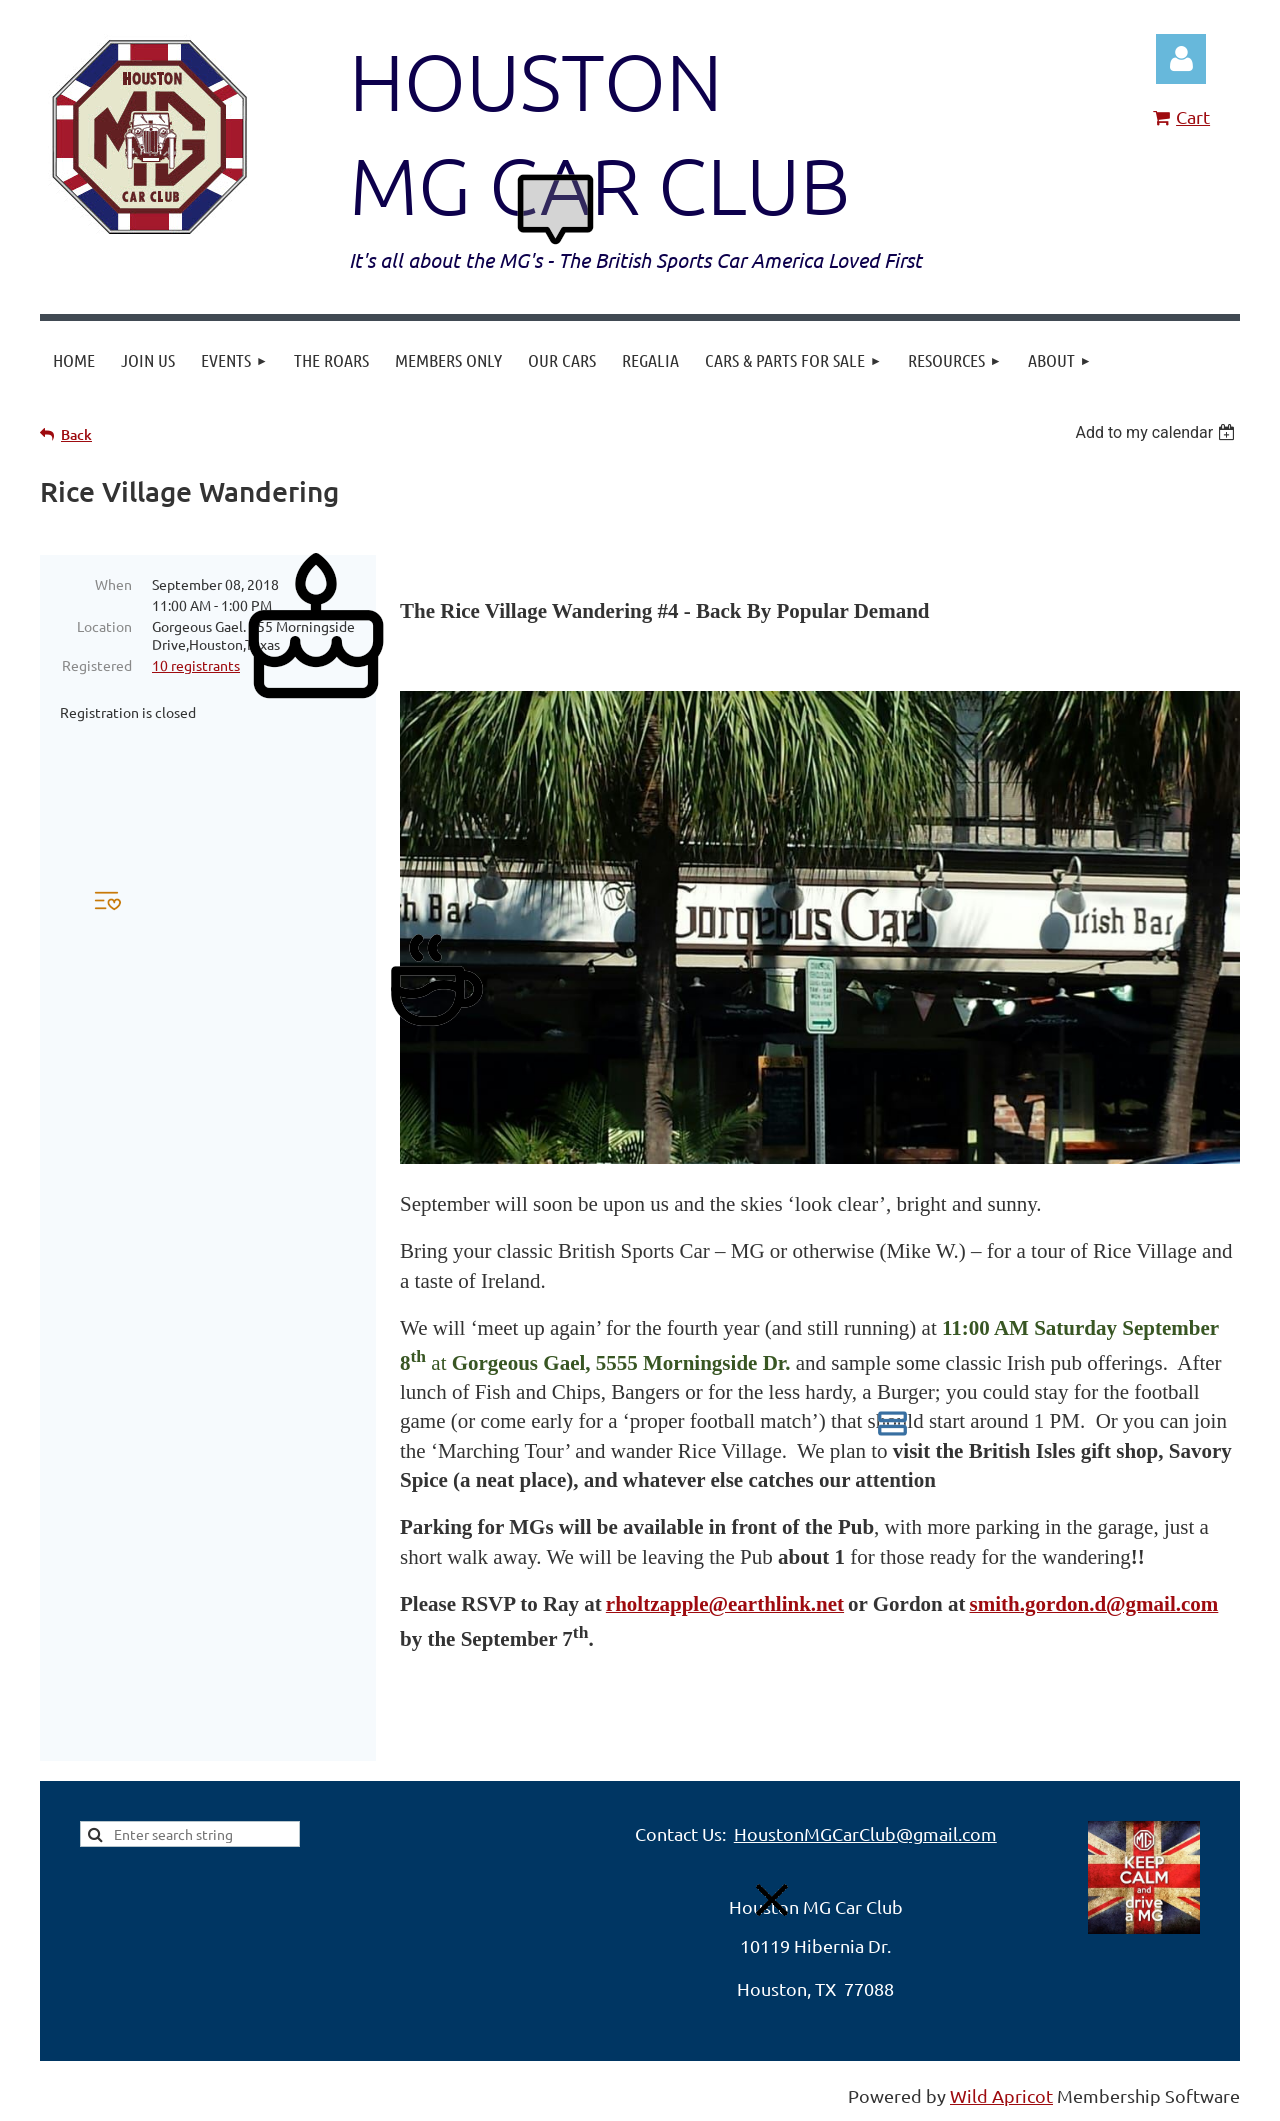 Image resolution: width=1280 pixels, height=2121 pixels. Describe the element at coordinates (892, 1423) in the screenshot. I see `switch to row view layout` at that location.